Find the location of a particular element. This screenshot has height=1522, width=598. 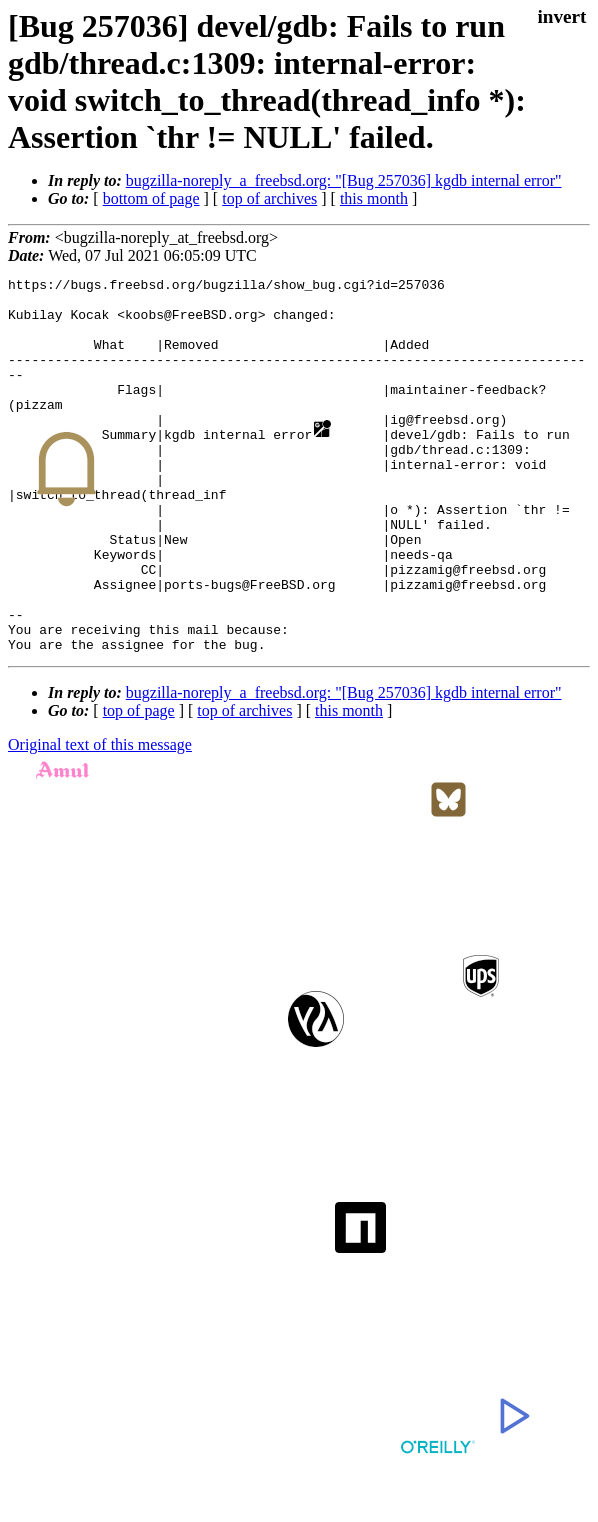

open Bluesky social media app is located at coordinates (448, 799).